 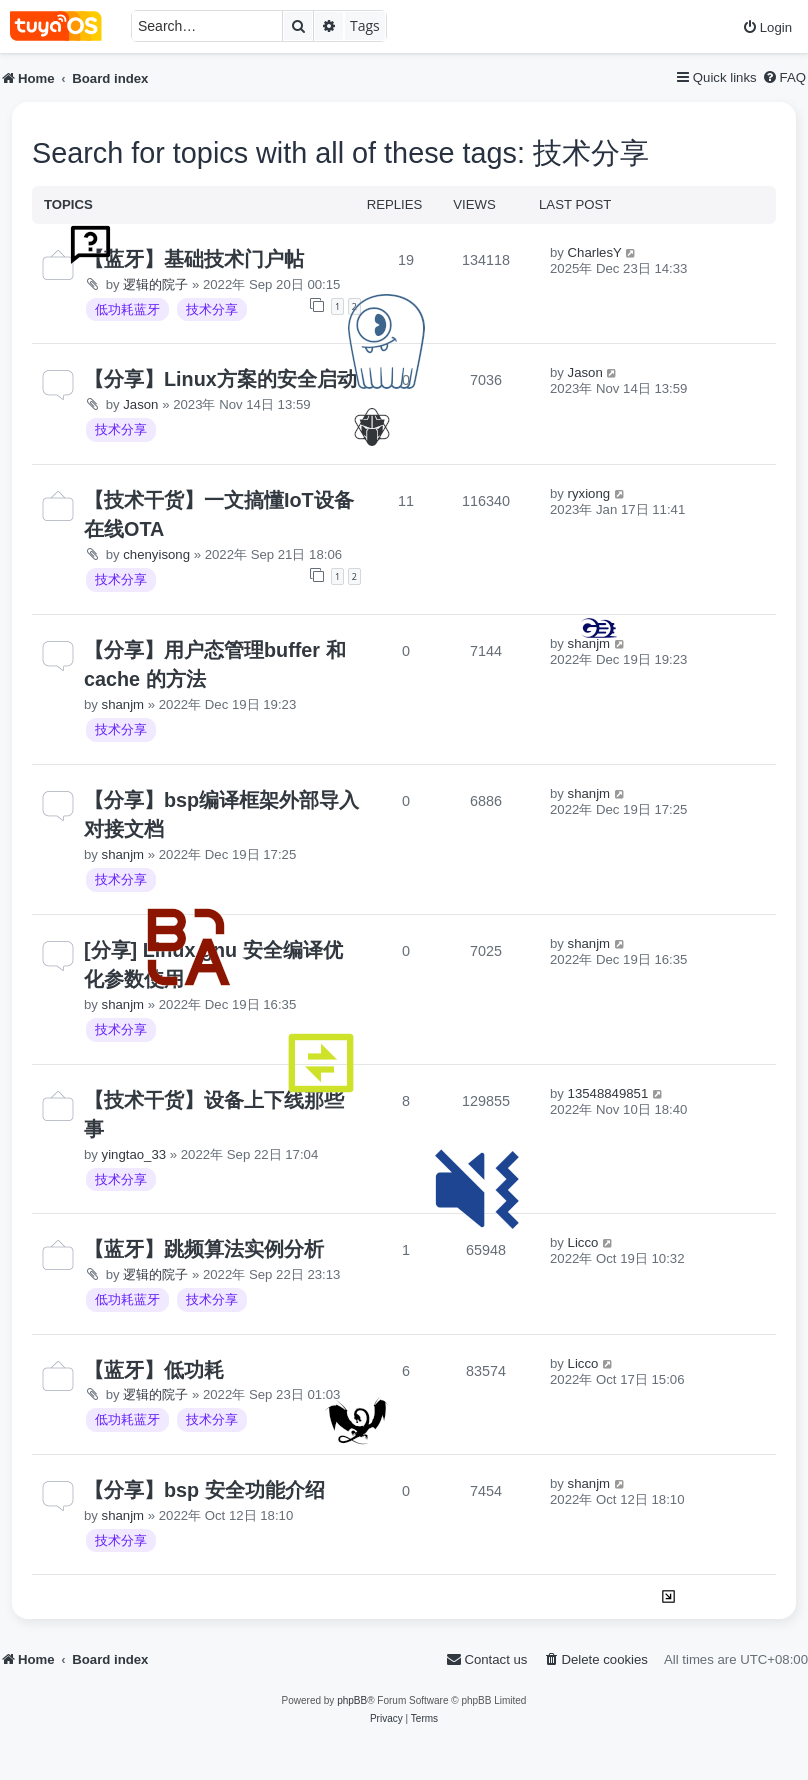 I want to click on mute sound and enable vibrate mode, so click(x=480, y=1190).